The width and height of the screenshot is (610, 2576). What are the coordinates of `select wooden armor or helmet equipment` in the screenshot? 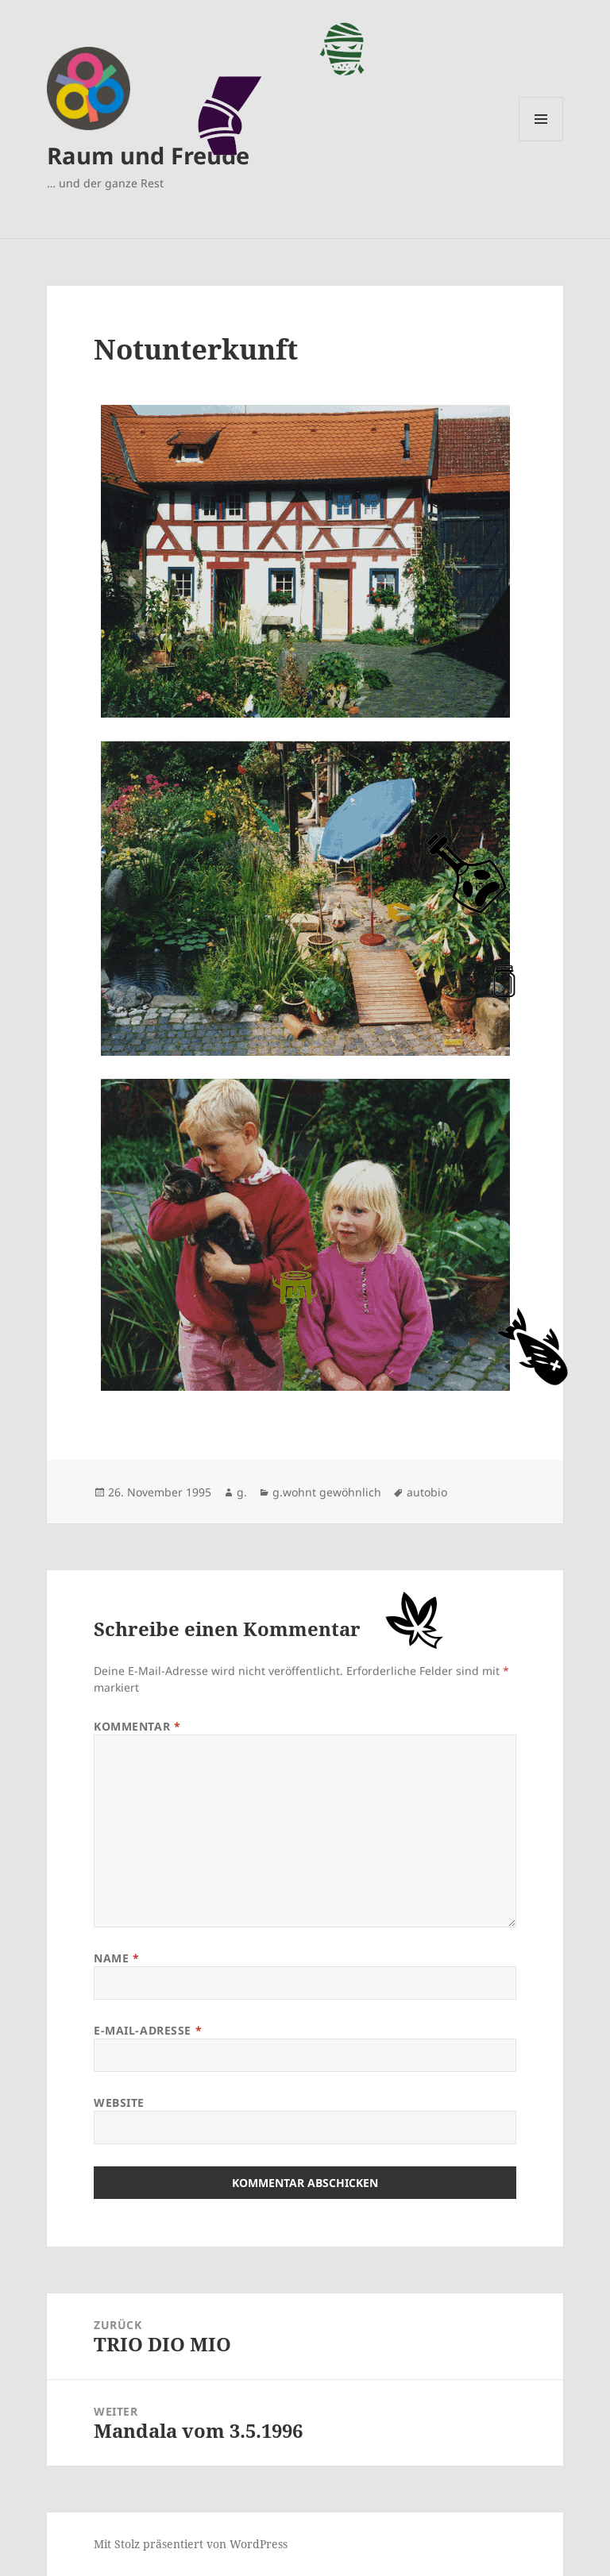 It's located at (295, 1283).